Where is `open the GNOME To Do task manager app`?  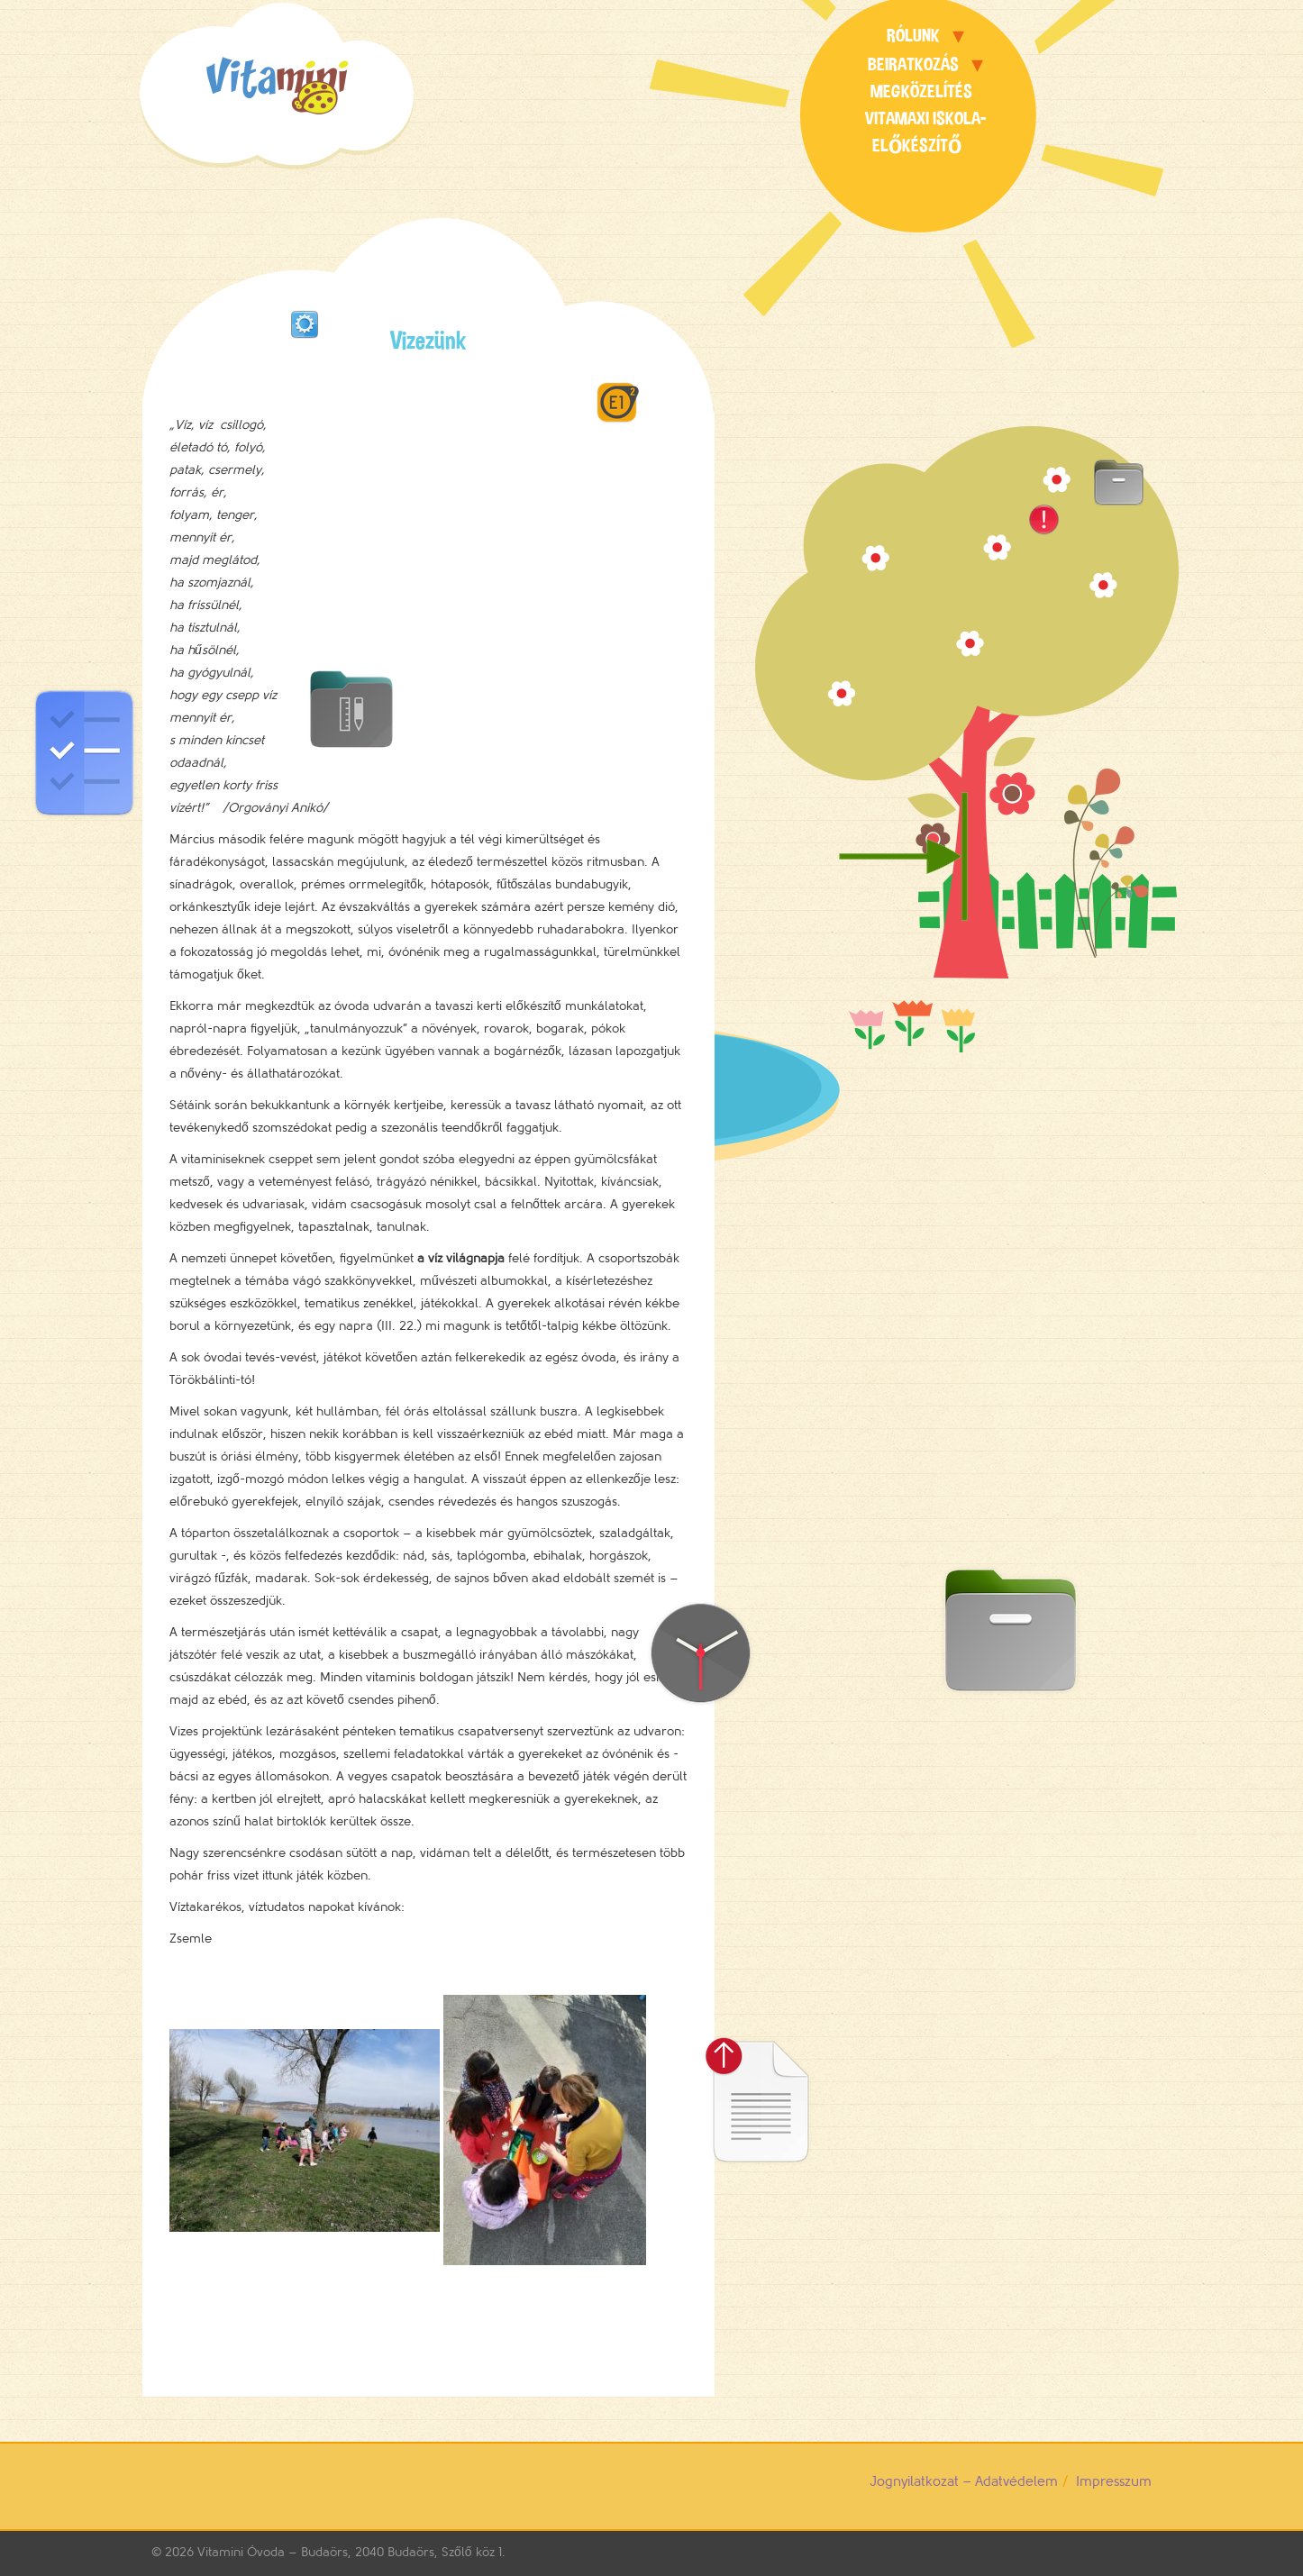 open the GNOME To Do task manager app is located at coordinates (84, 752).